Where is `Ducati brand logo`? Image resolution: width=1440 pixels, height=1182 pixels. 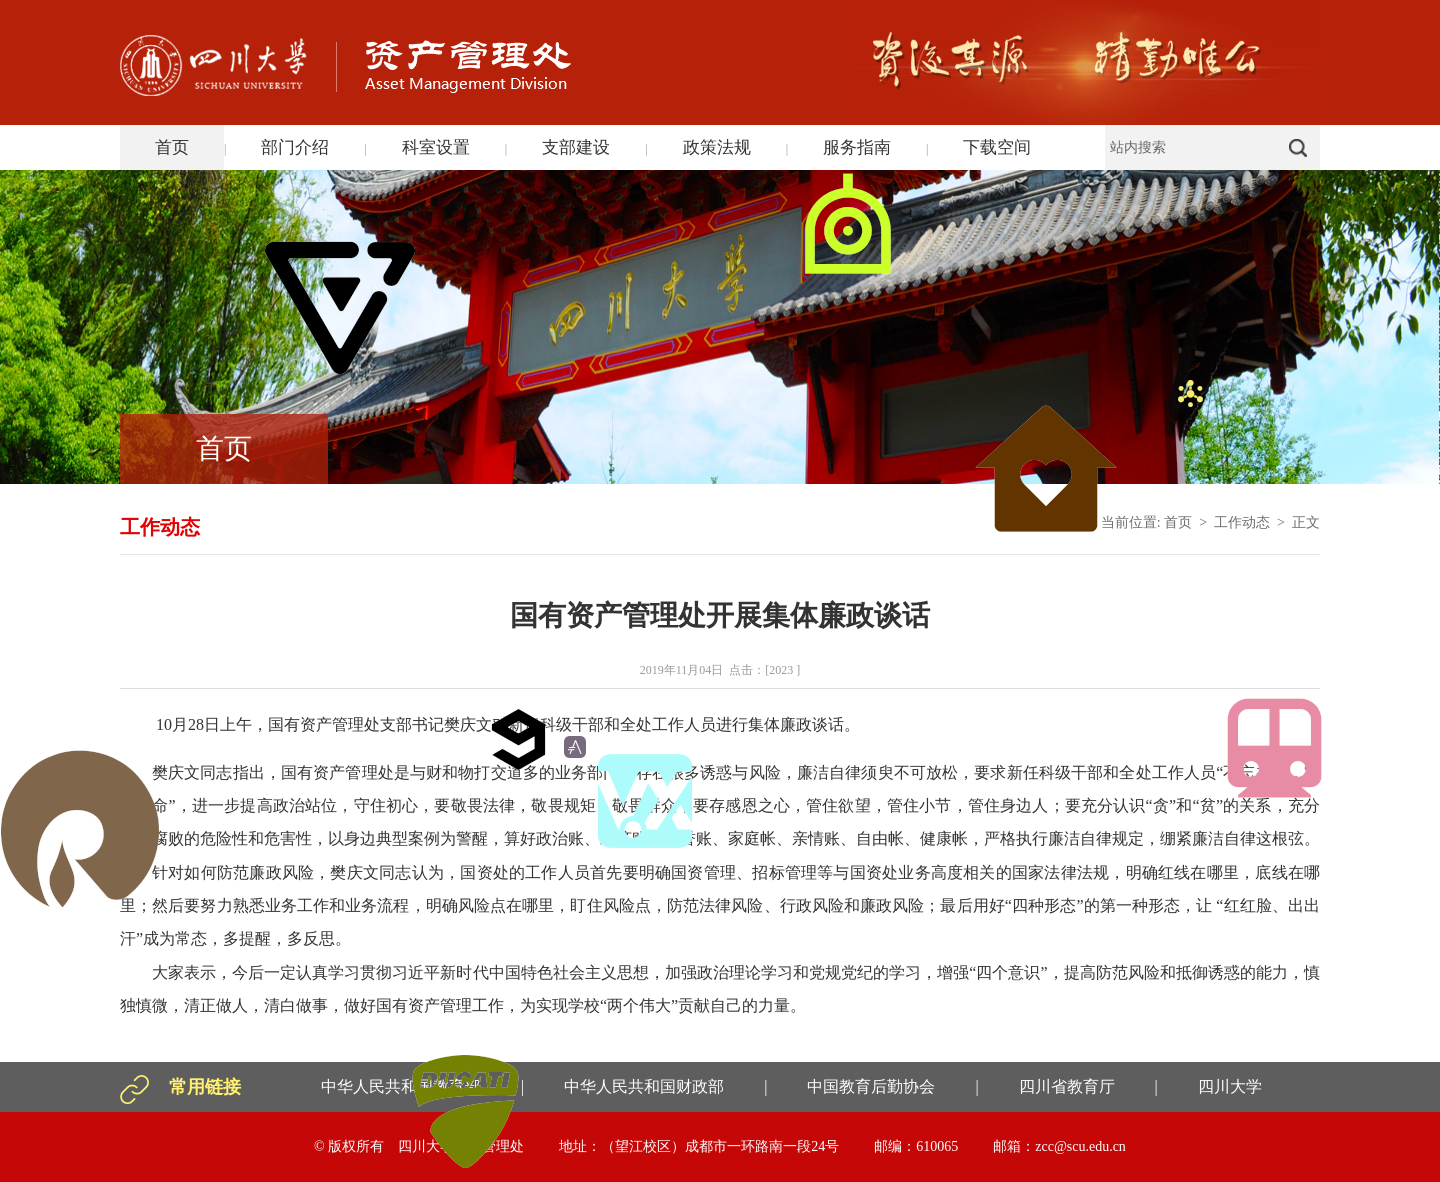 Ducati brand logo is located at coordinates (465, 1111).